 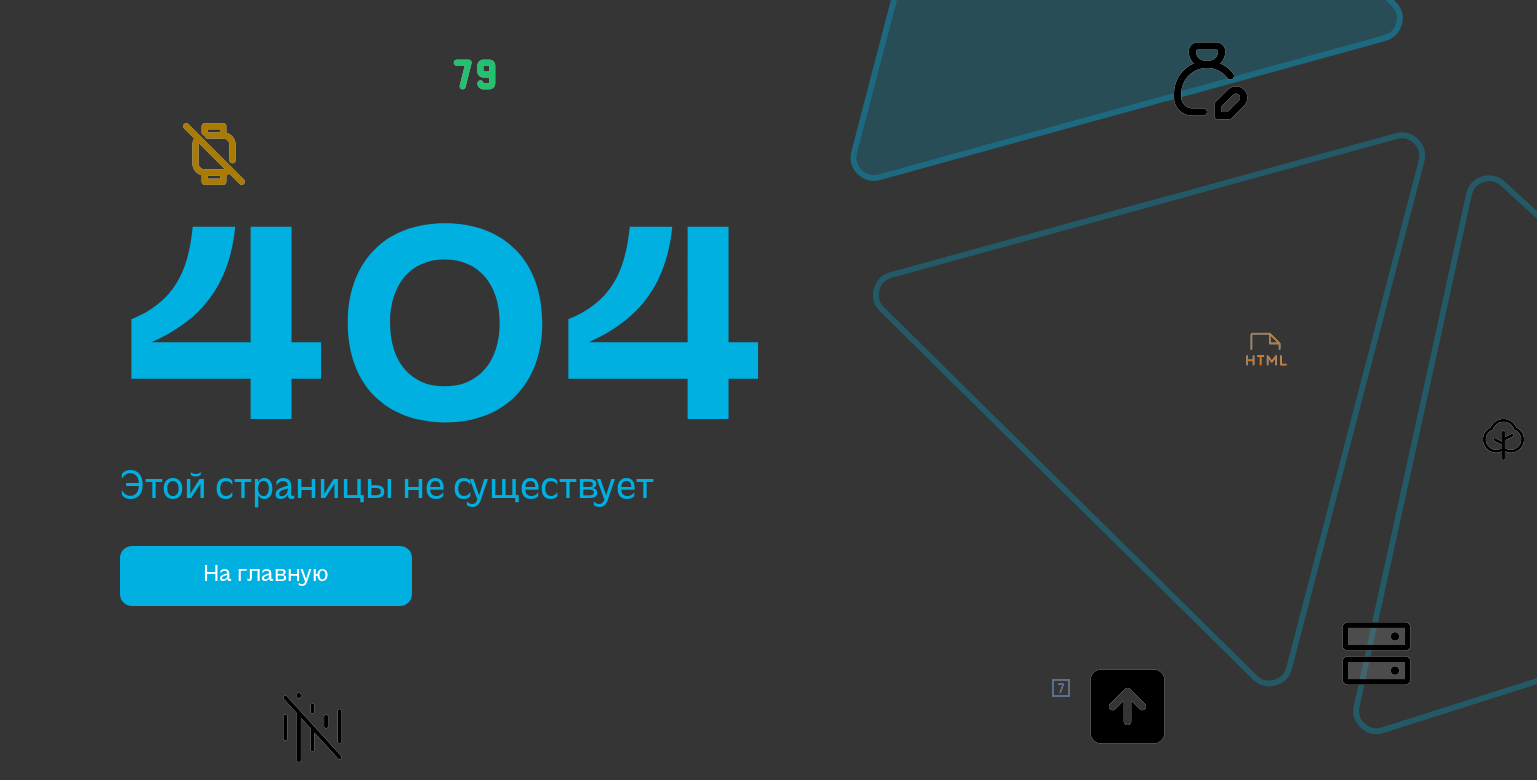 What do you see at coordinates (1207, 79) in the screenshot?
I see `edit budget or savings details` at bounding box center [1207, 79].